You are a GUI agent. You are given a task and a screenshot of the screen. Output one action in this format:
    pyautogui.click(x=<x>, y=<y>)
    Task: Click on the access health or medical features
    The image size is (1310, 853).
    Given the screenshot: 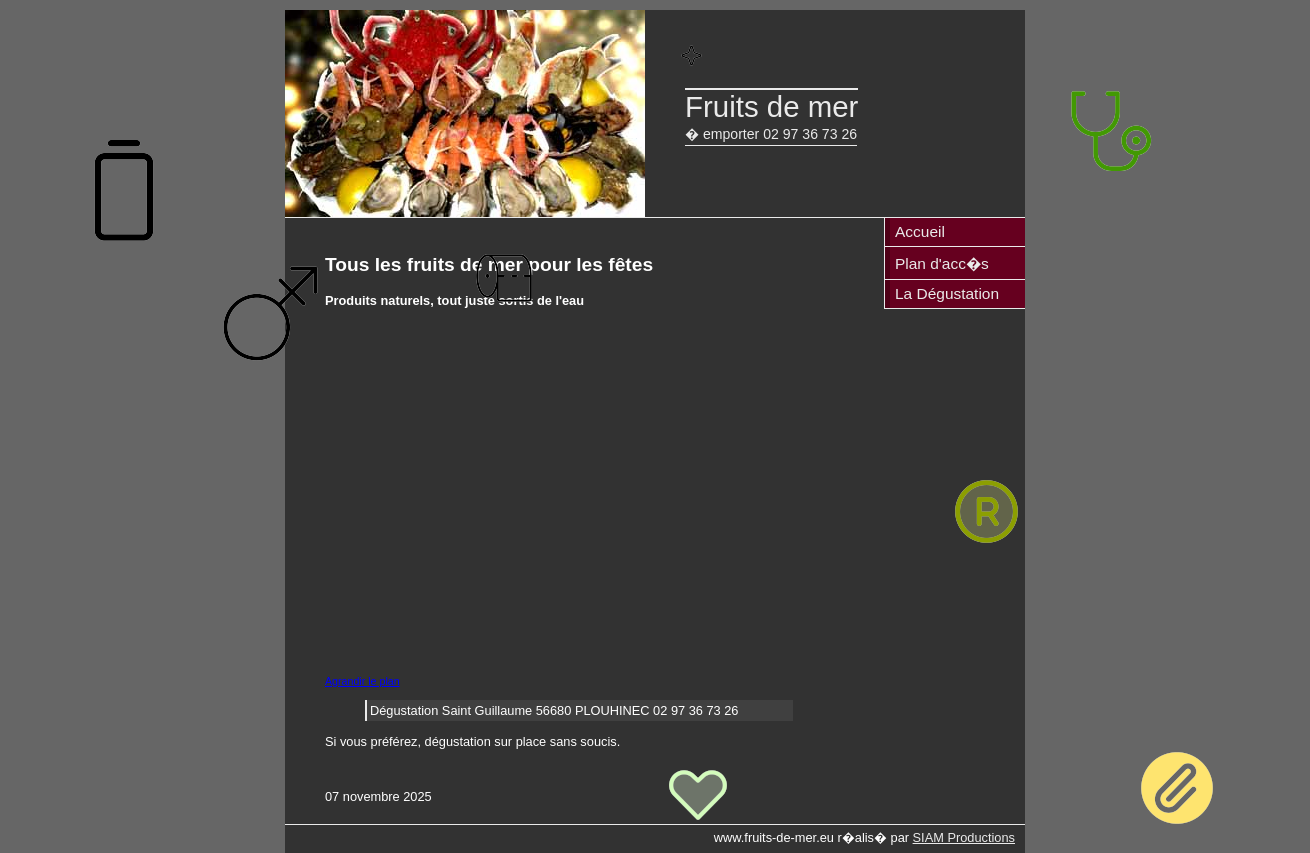 What is the action you would take?
    pyautogui.click(x=1105, y=128)
    